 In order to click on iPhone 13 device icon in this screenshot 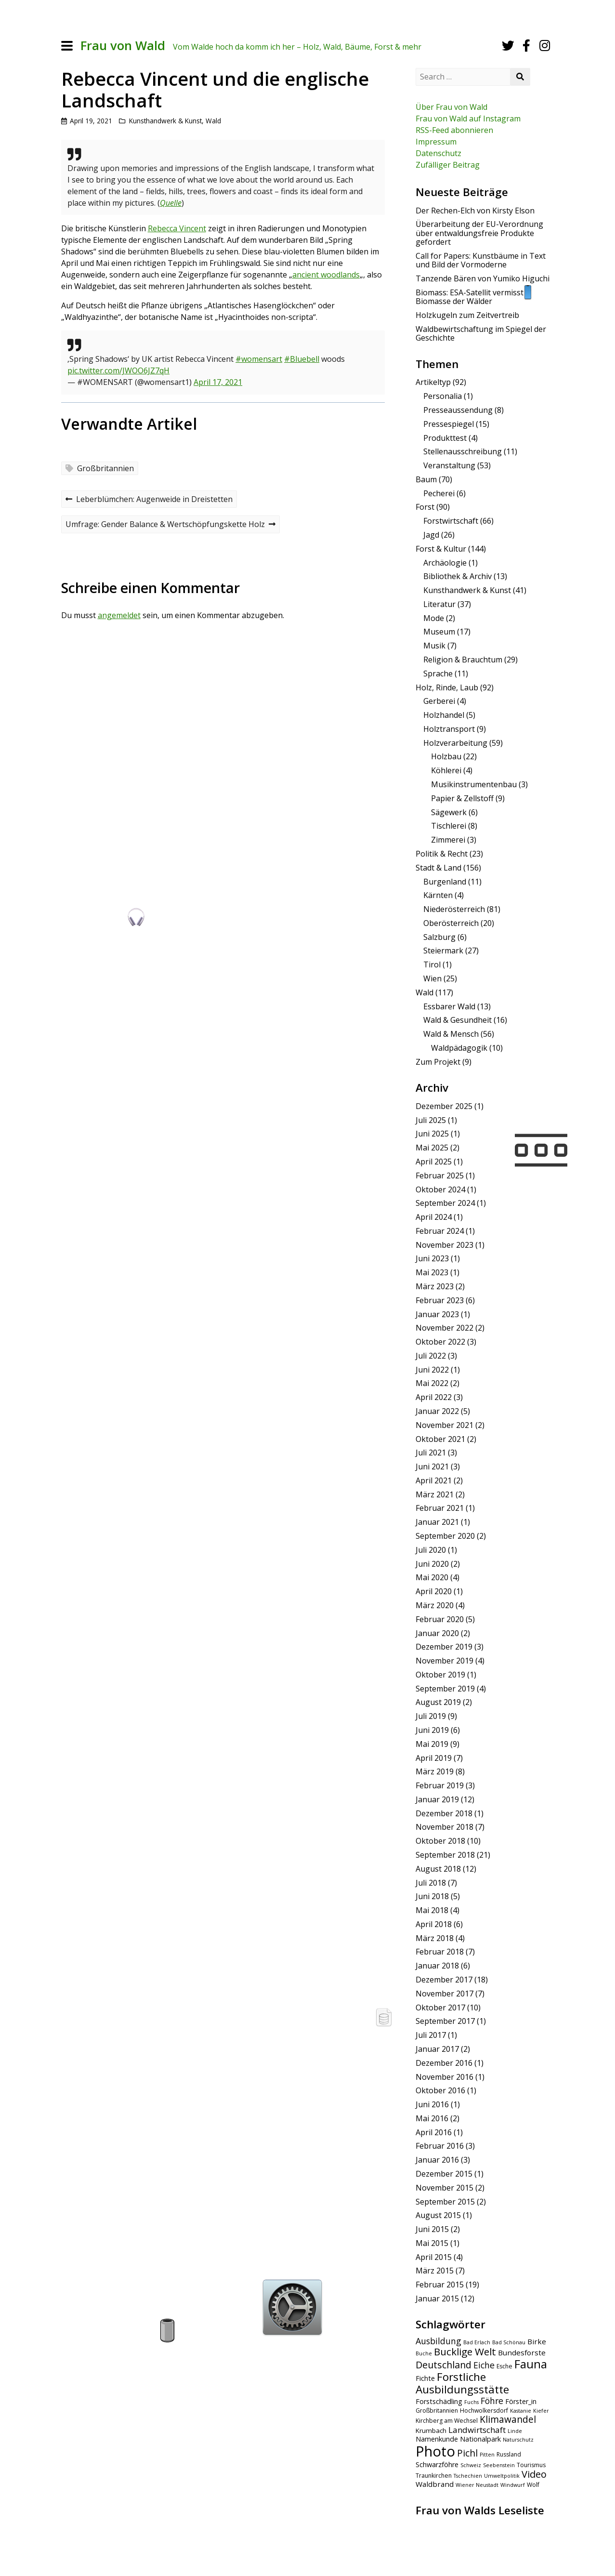, I will do `click(528, 292)`.